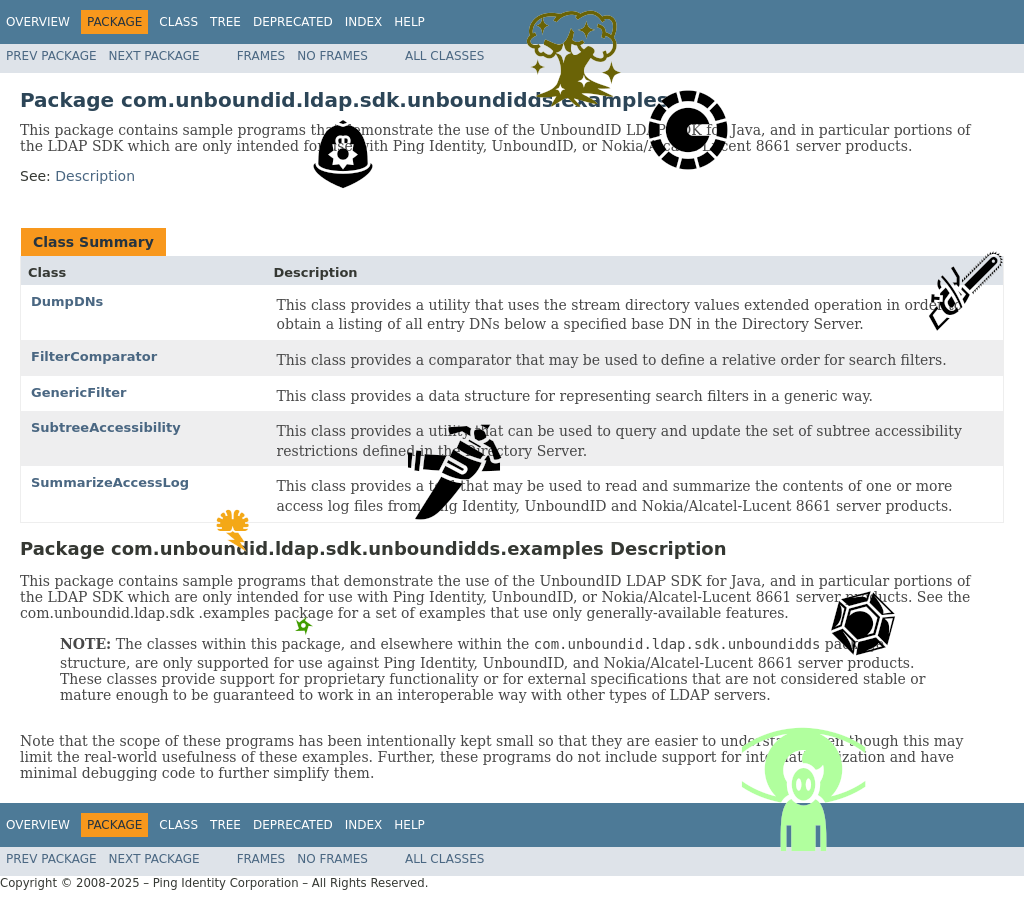 The image size is (1024, 904). What do you see at coordinates (688, 130) in the screenshot?
I see `loading or processing indicator` at bounding box center [688, 130].